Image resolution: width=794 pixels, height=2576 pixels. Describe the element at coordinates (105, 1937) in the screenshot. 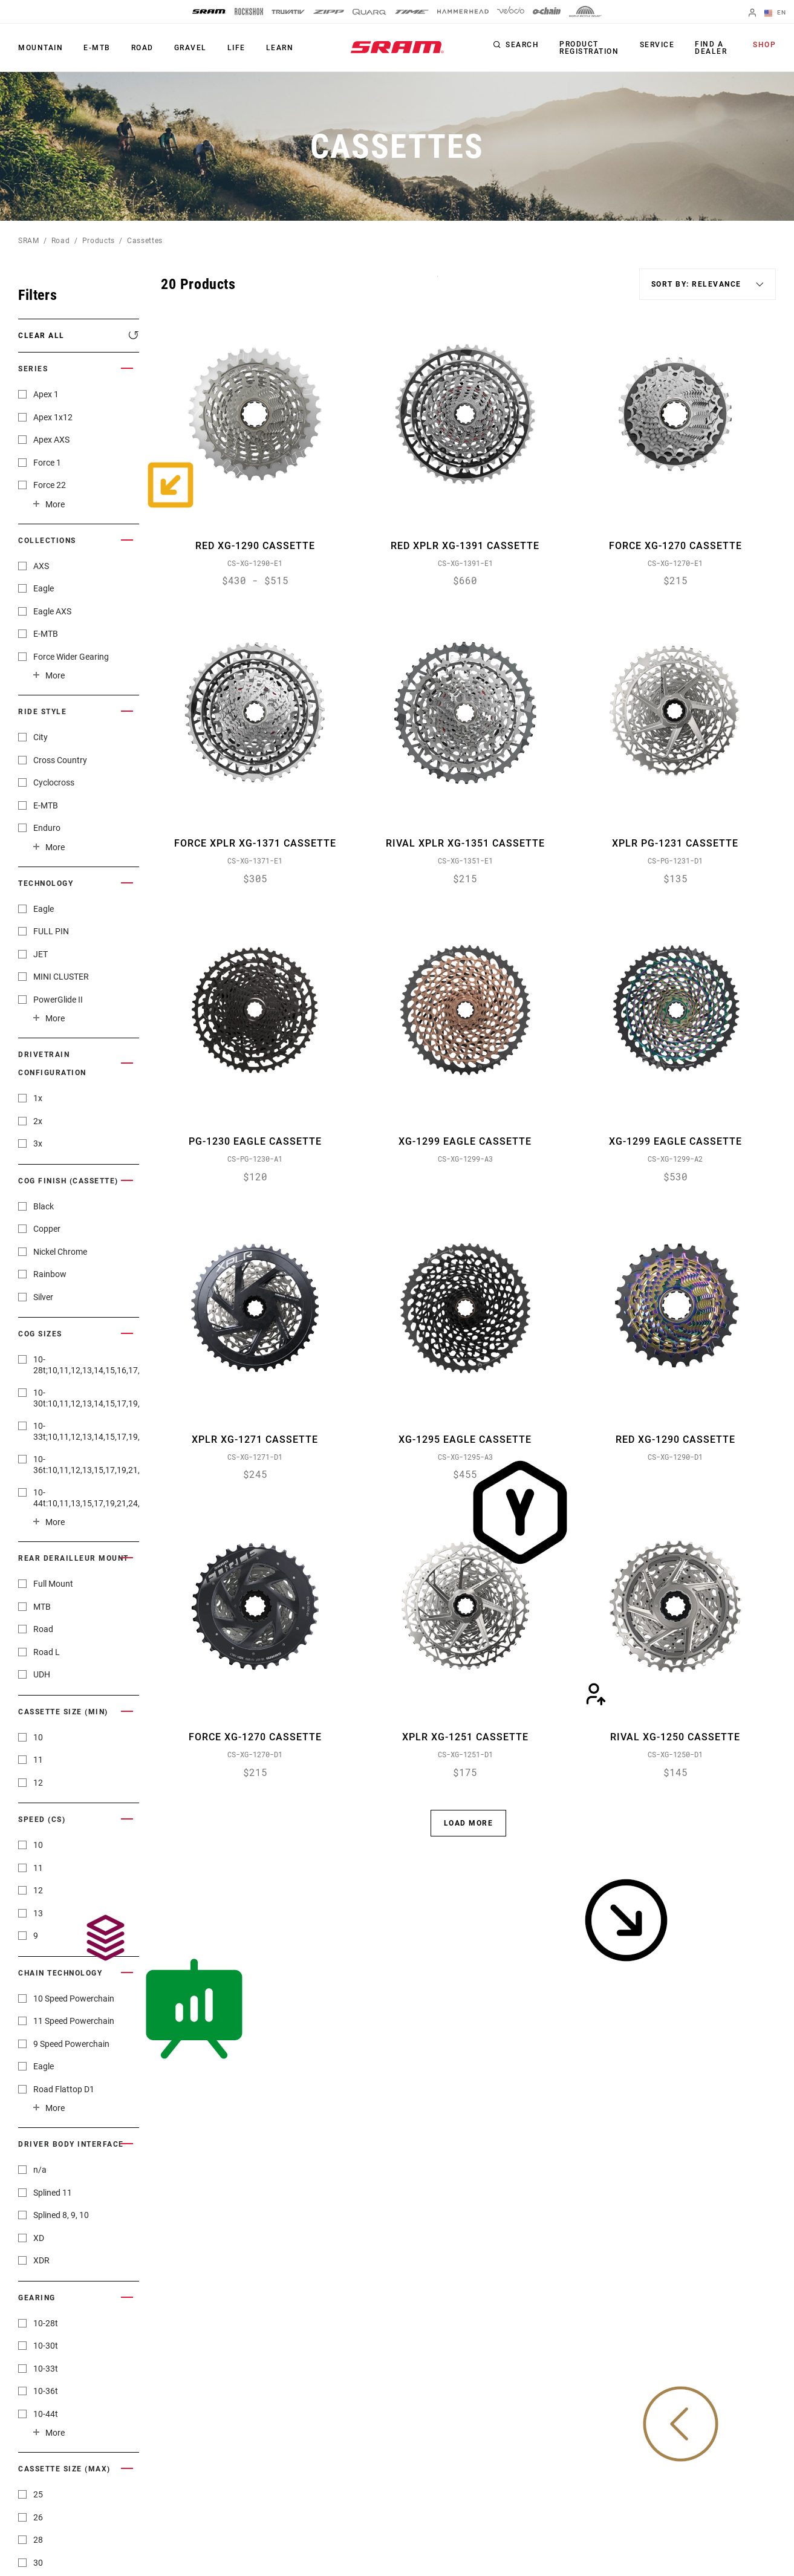

I see `view layers or stacked items` at that location.